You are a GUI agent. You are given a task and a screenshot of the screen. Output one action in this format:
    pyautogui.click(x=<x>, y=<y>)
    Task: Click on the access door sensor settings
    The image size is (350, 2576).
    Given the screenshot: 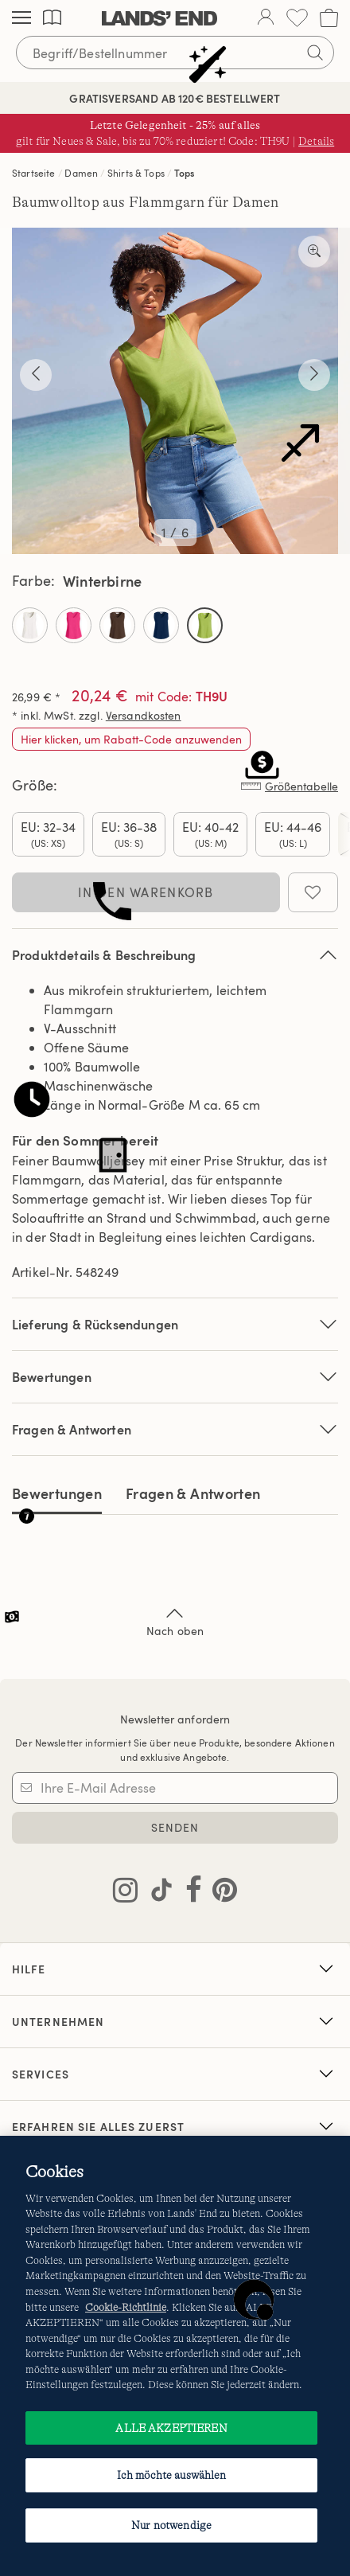 What is the action you would take?
    pyautogui.click(x=113, y=1155)
    